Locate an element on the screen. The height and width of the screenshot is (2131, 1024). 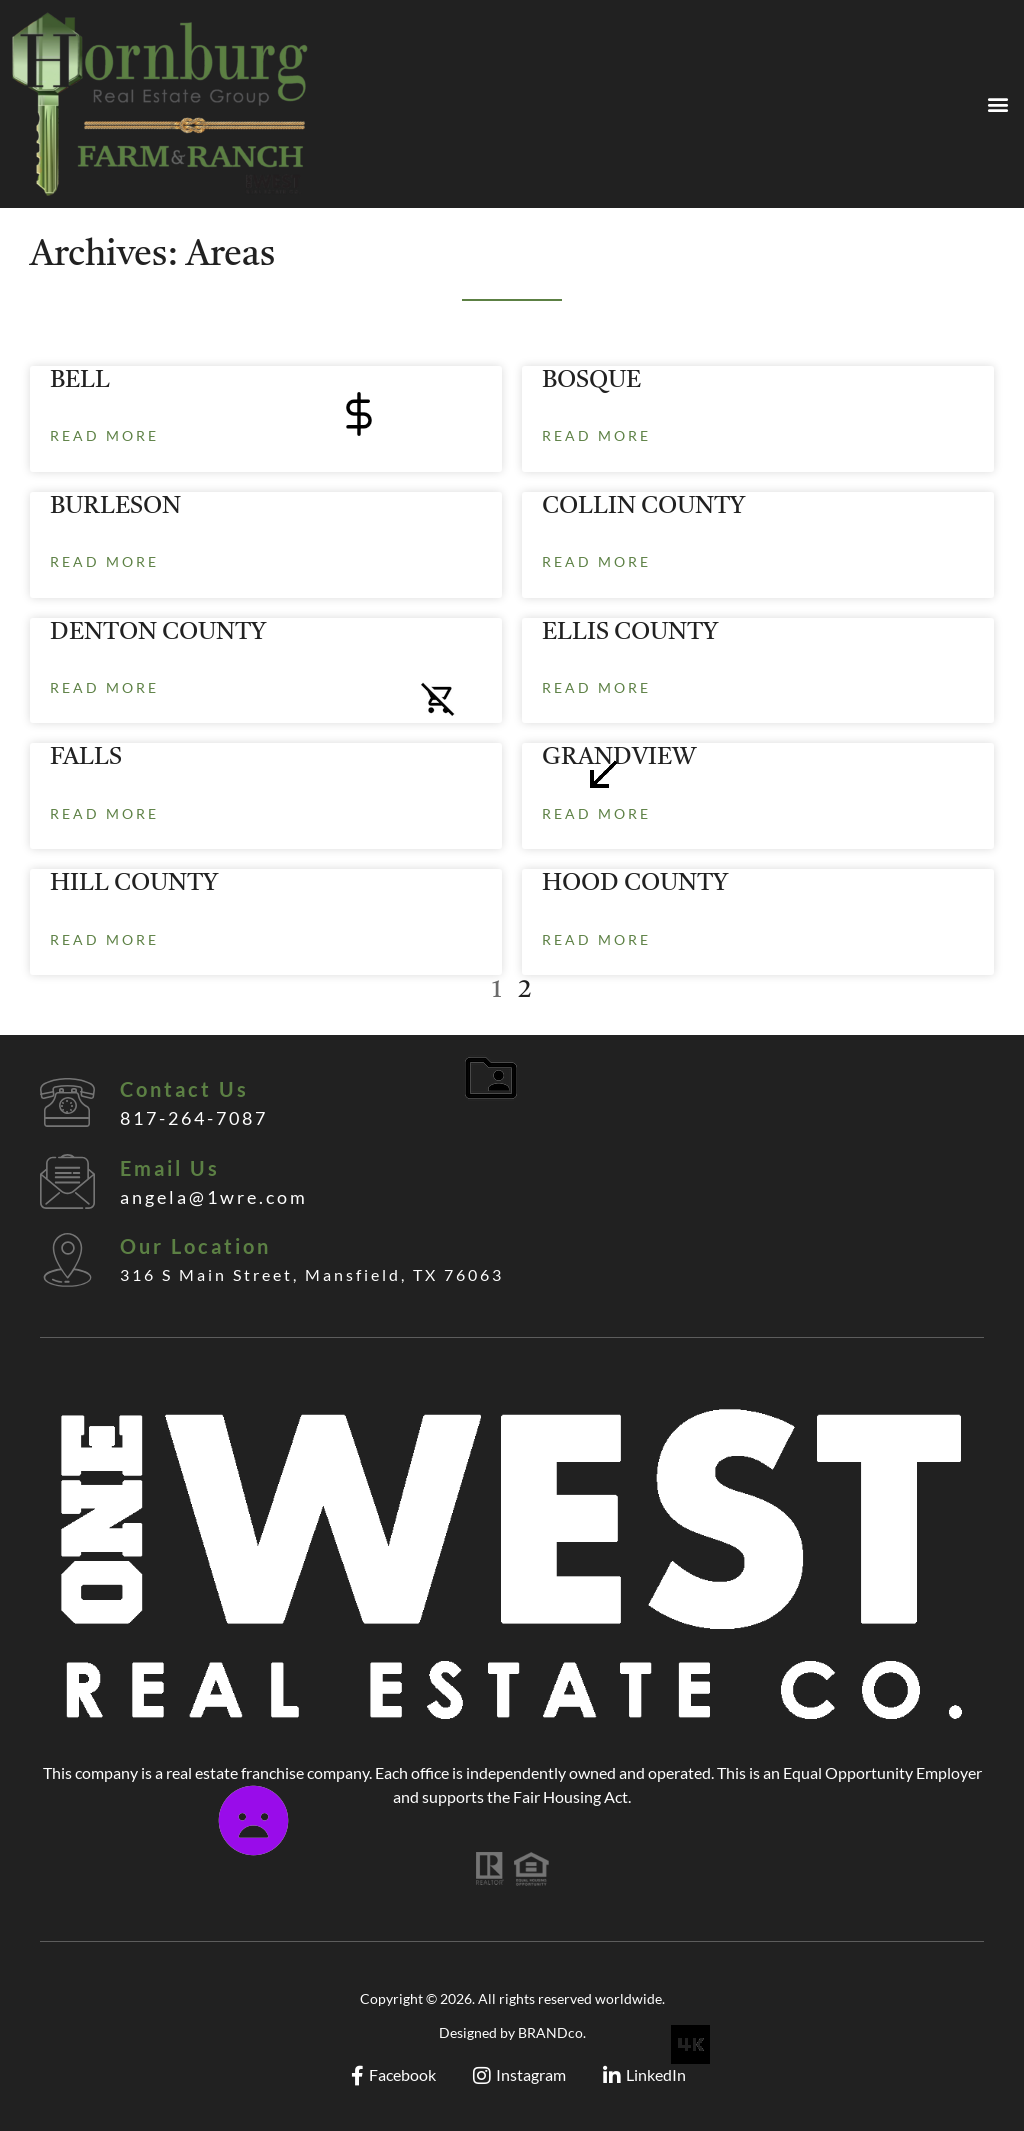
leave negative feedback or reaction is located at coordinates (253, 1820).